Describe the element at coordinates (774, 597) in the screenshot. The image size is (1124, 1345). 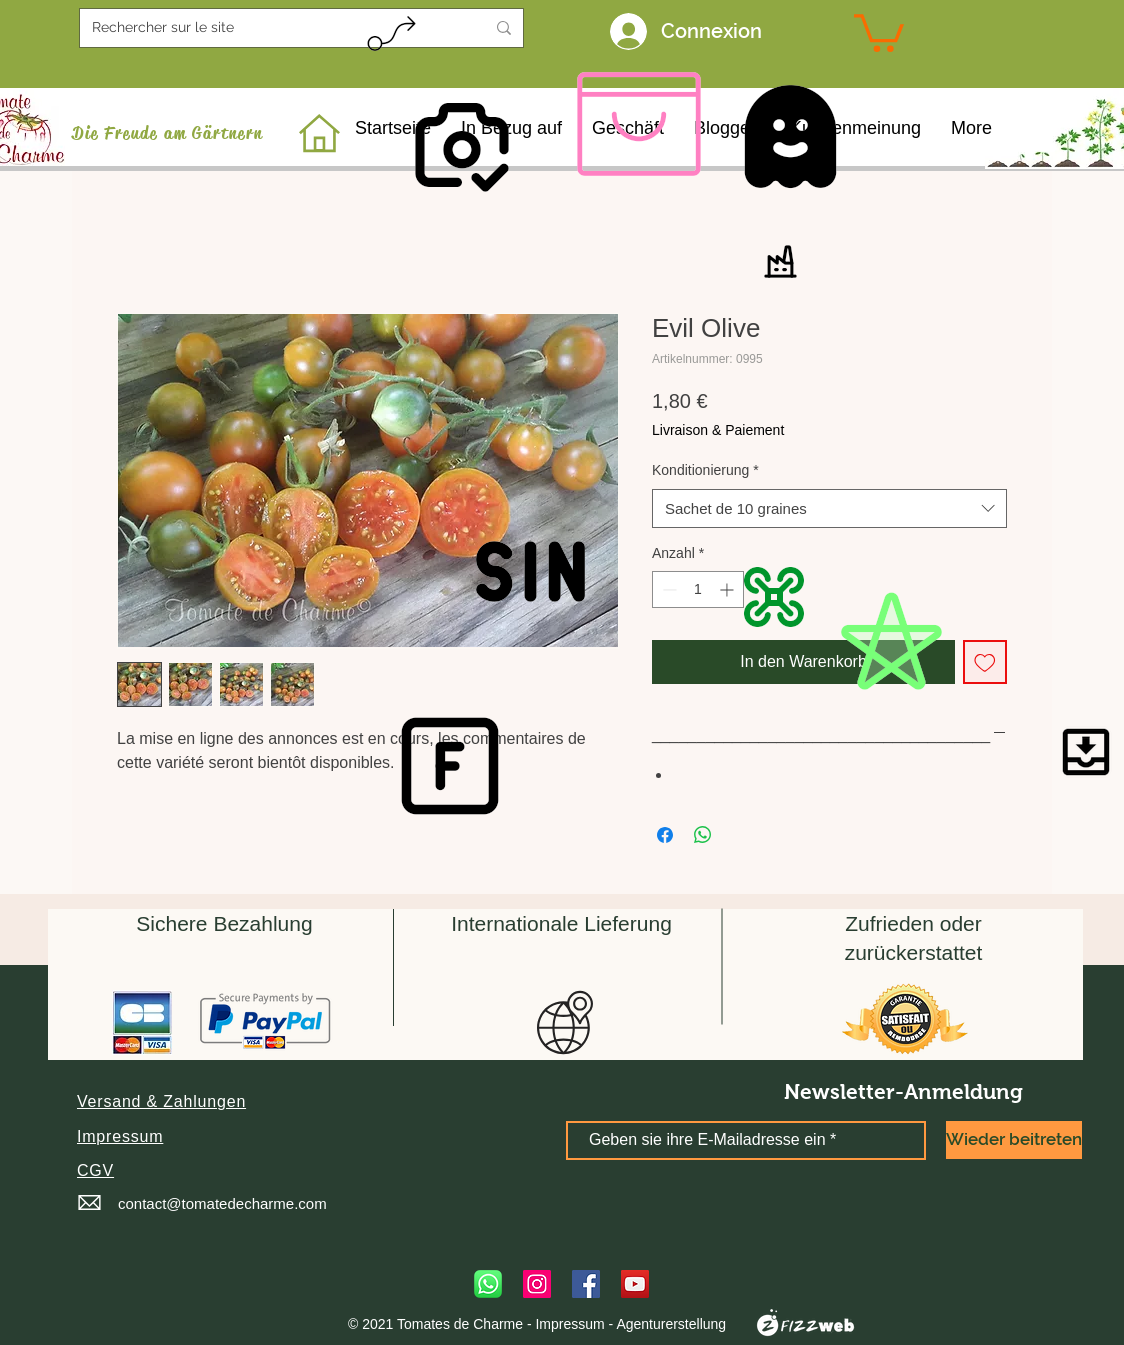
I see `access drone controls` at that location.